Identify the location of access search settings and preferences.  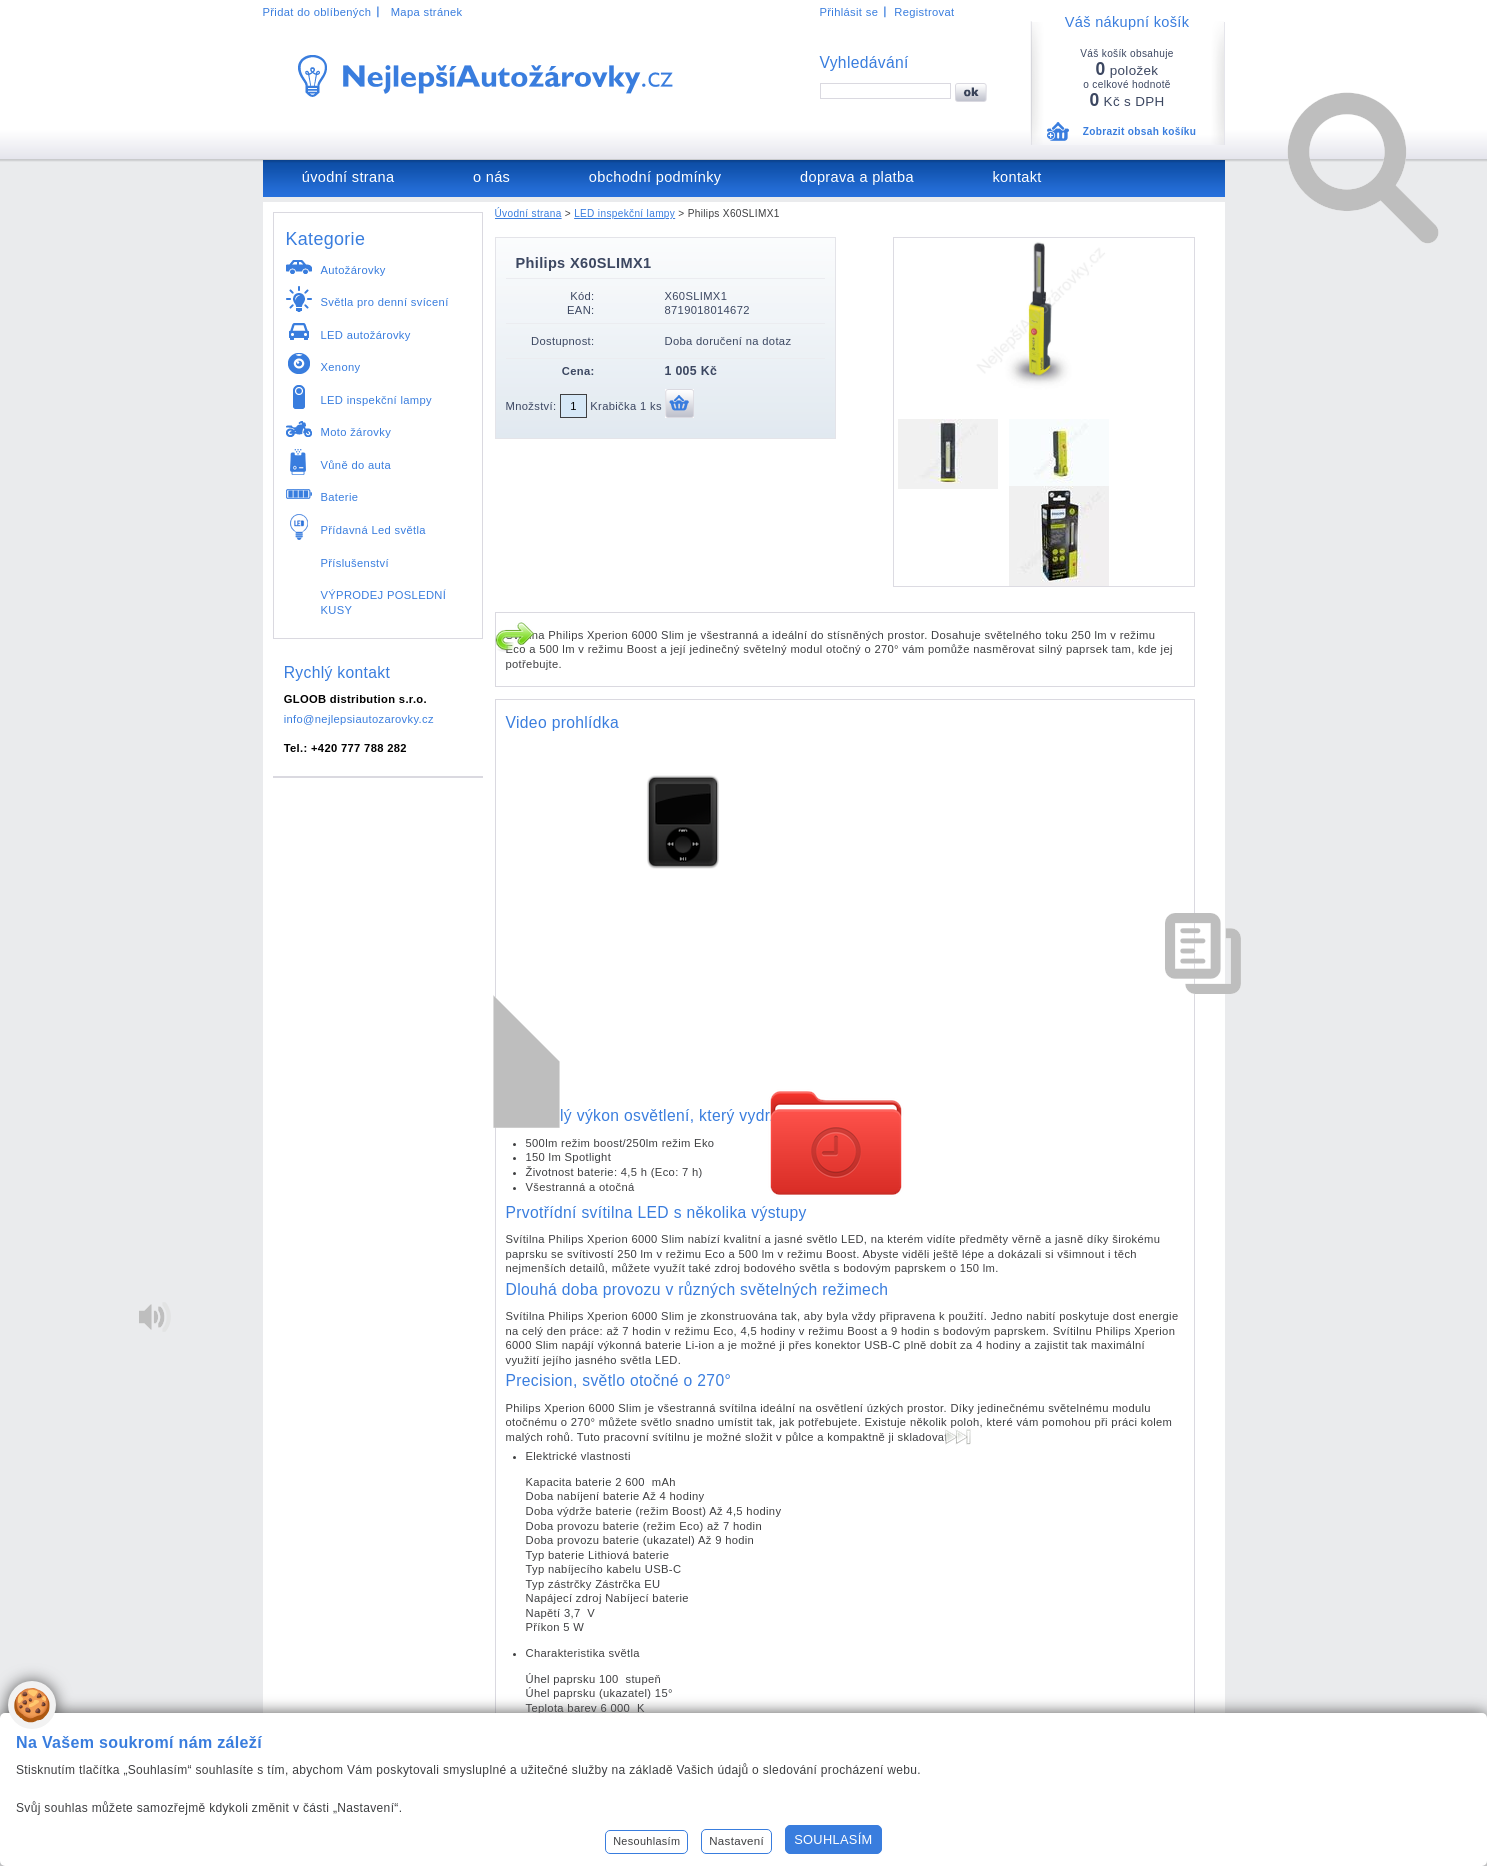
(1363, 168).